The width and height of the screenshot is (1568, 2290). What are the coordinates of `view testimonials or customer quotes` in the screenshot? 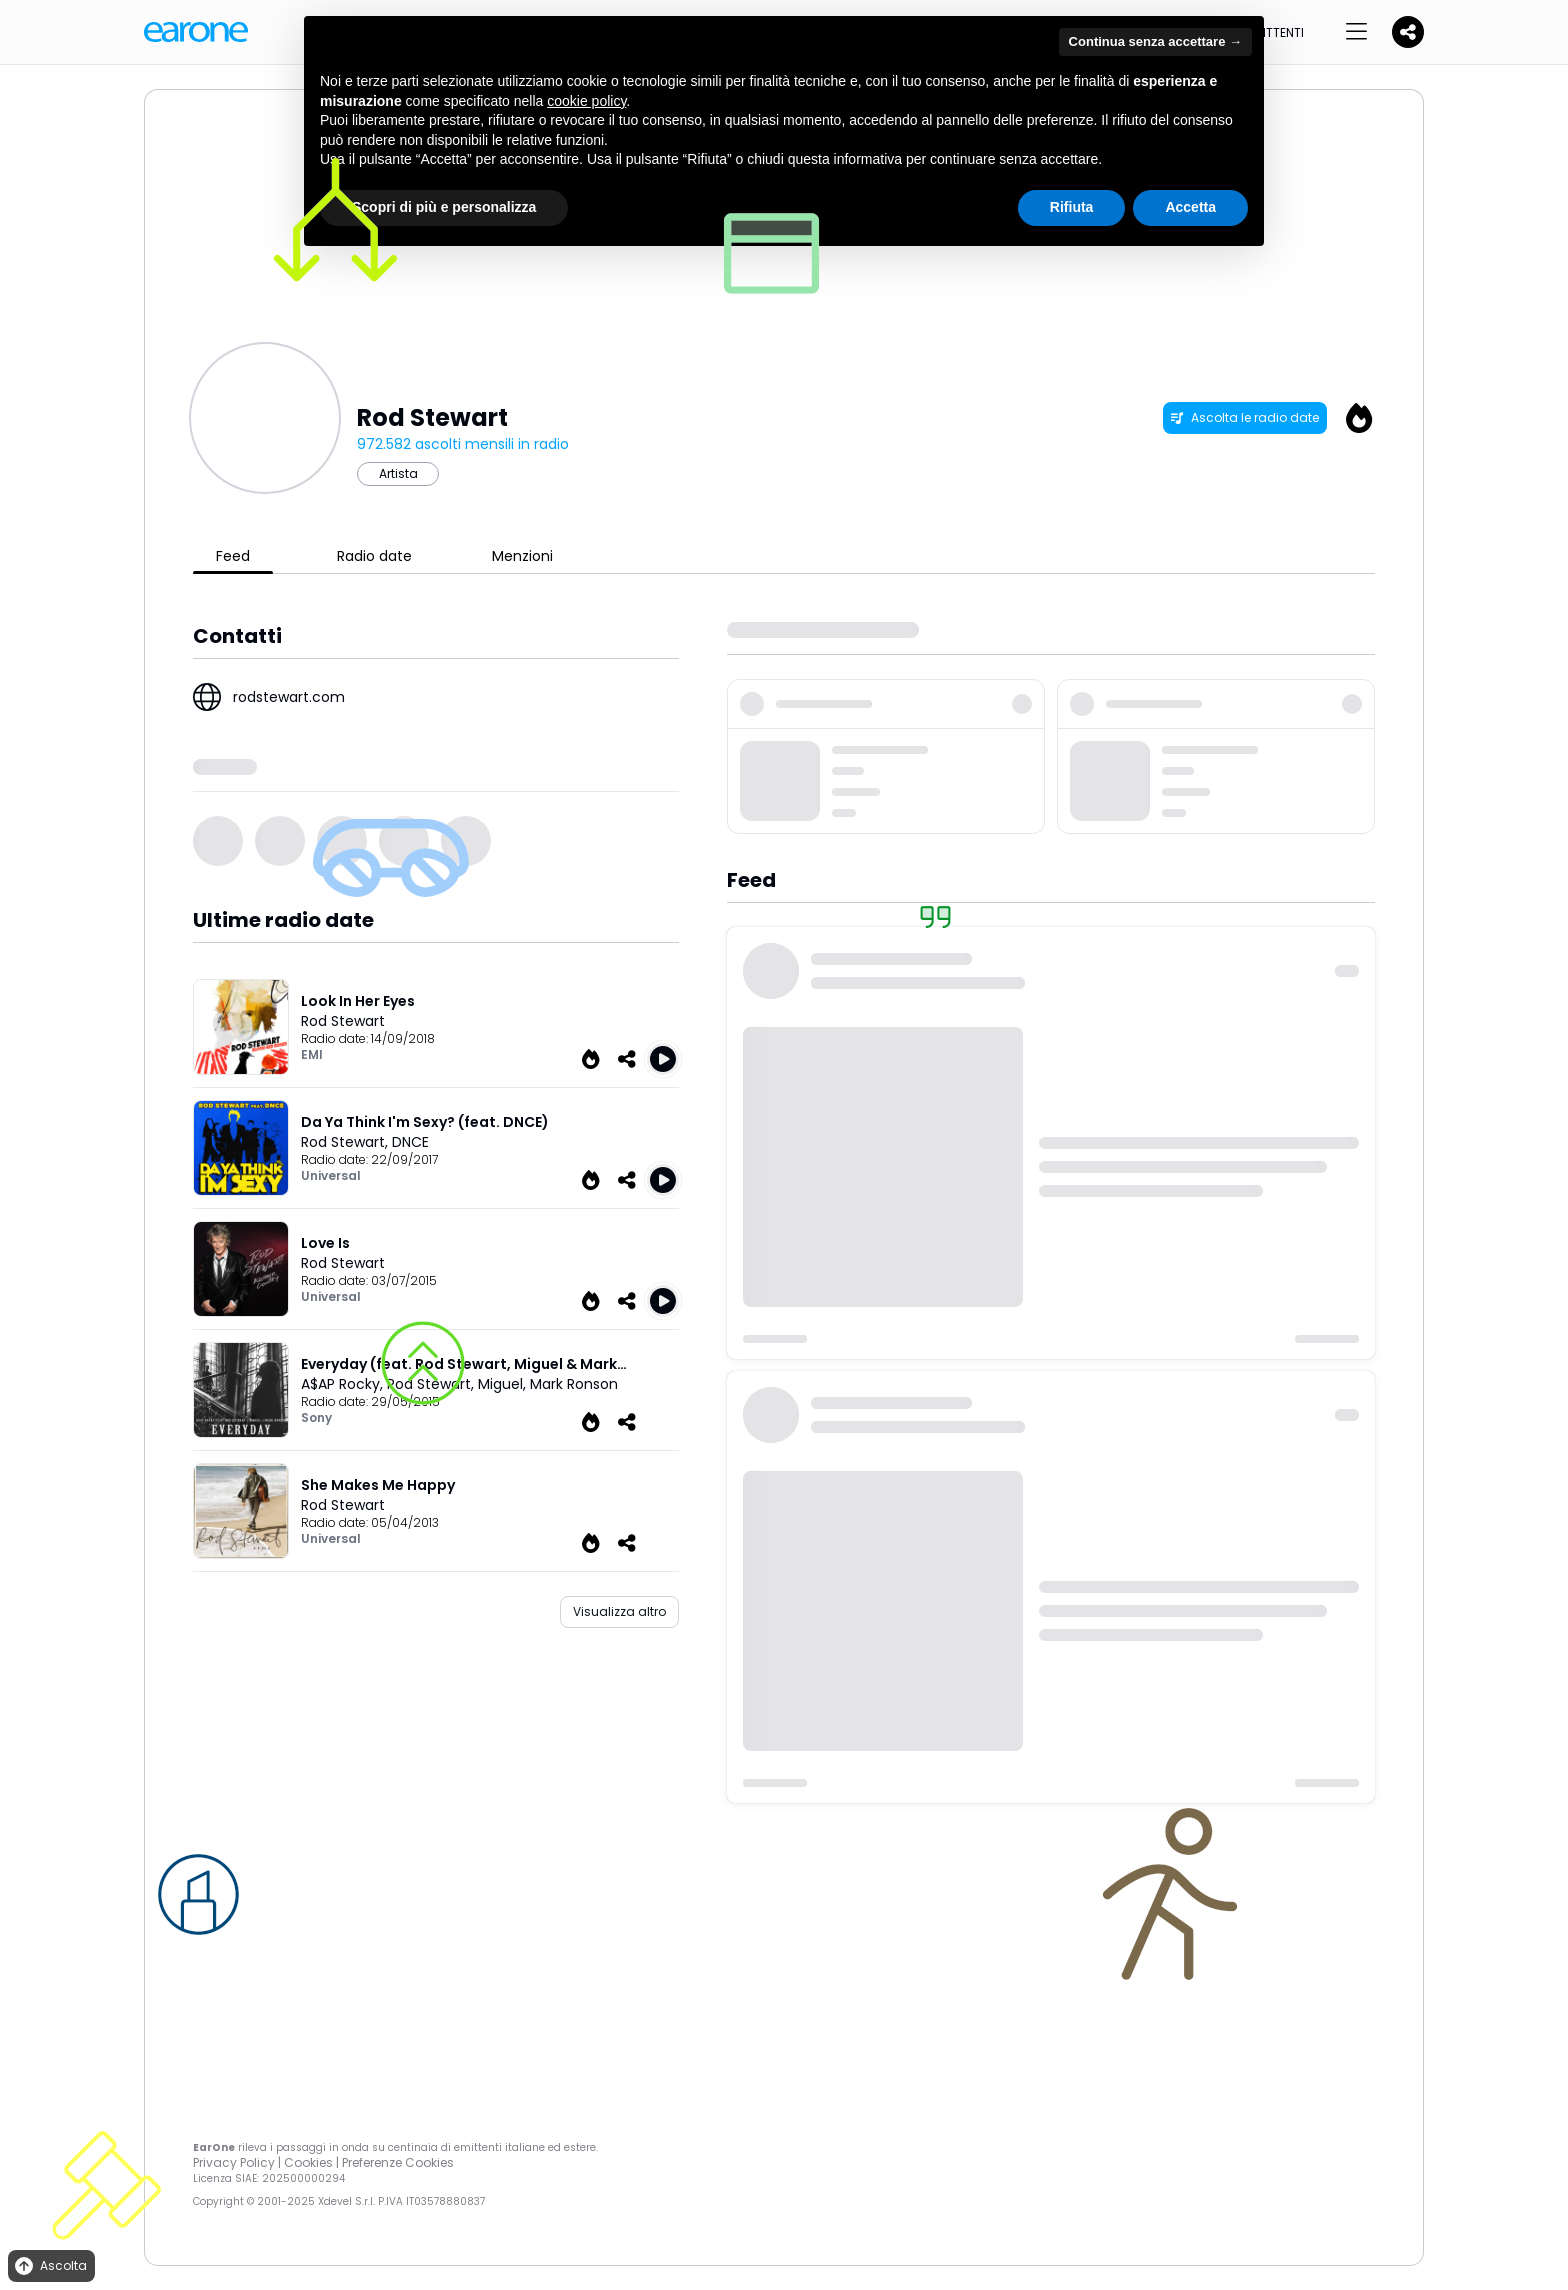 It's located at (935, 916).